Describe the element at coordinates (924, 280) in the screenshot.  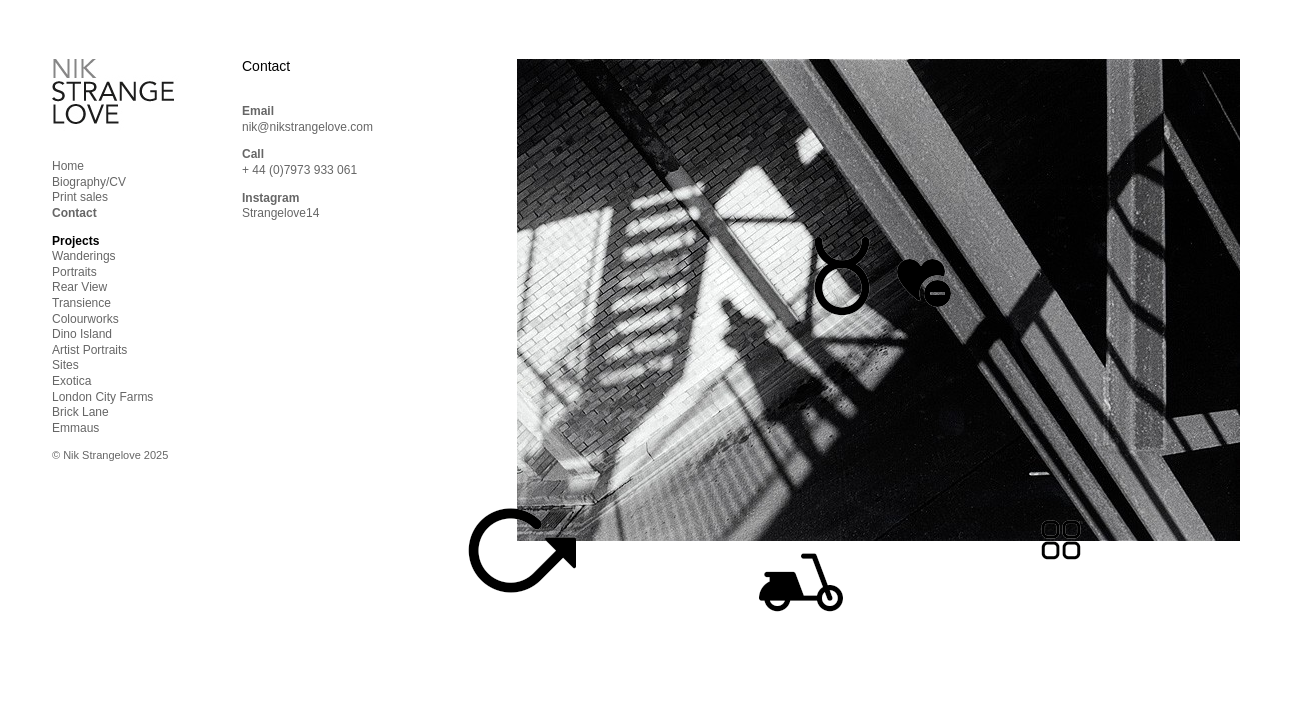
I see `remove from favorites` at that location.